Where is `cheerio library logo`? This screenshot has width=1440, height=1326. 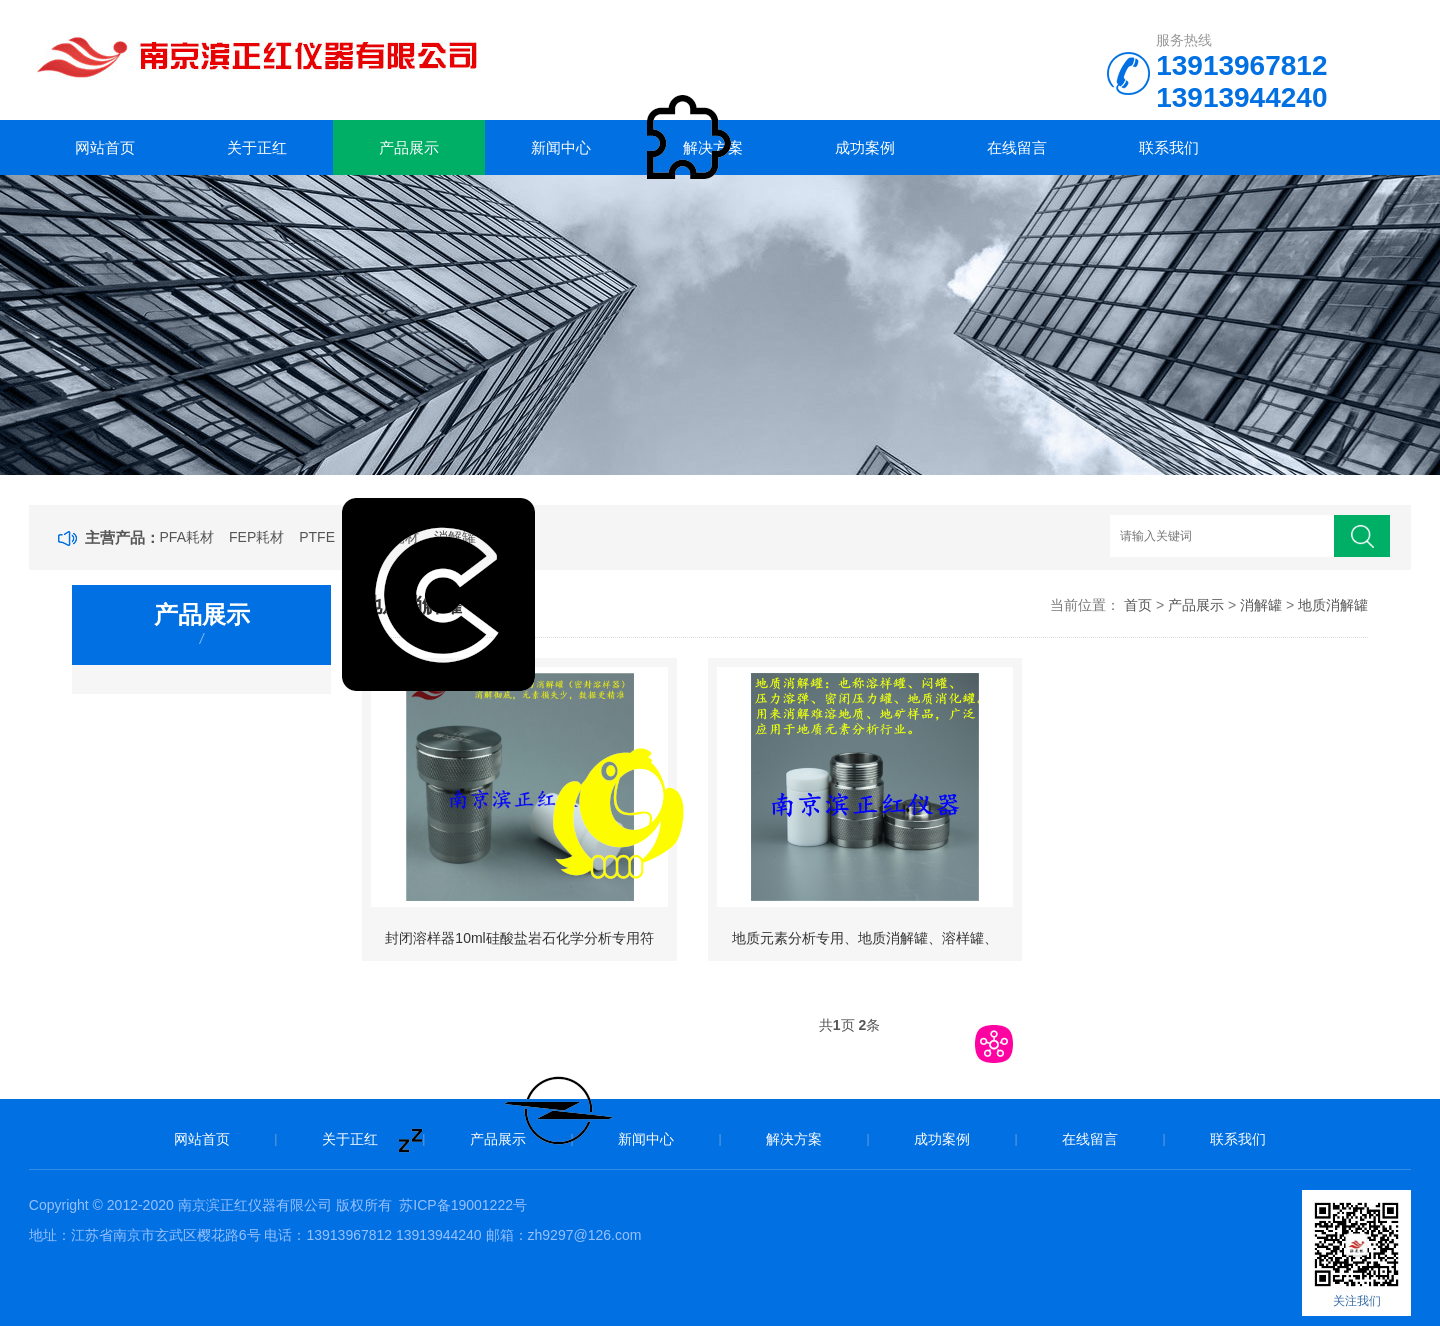 cheerio library logo is located at coordinates (438, 594).